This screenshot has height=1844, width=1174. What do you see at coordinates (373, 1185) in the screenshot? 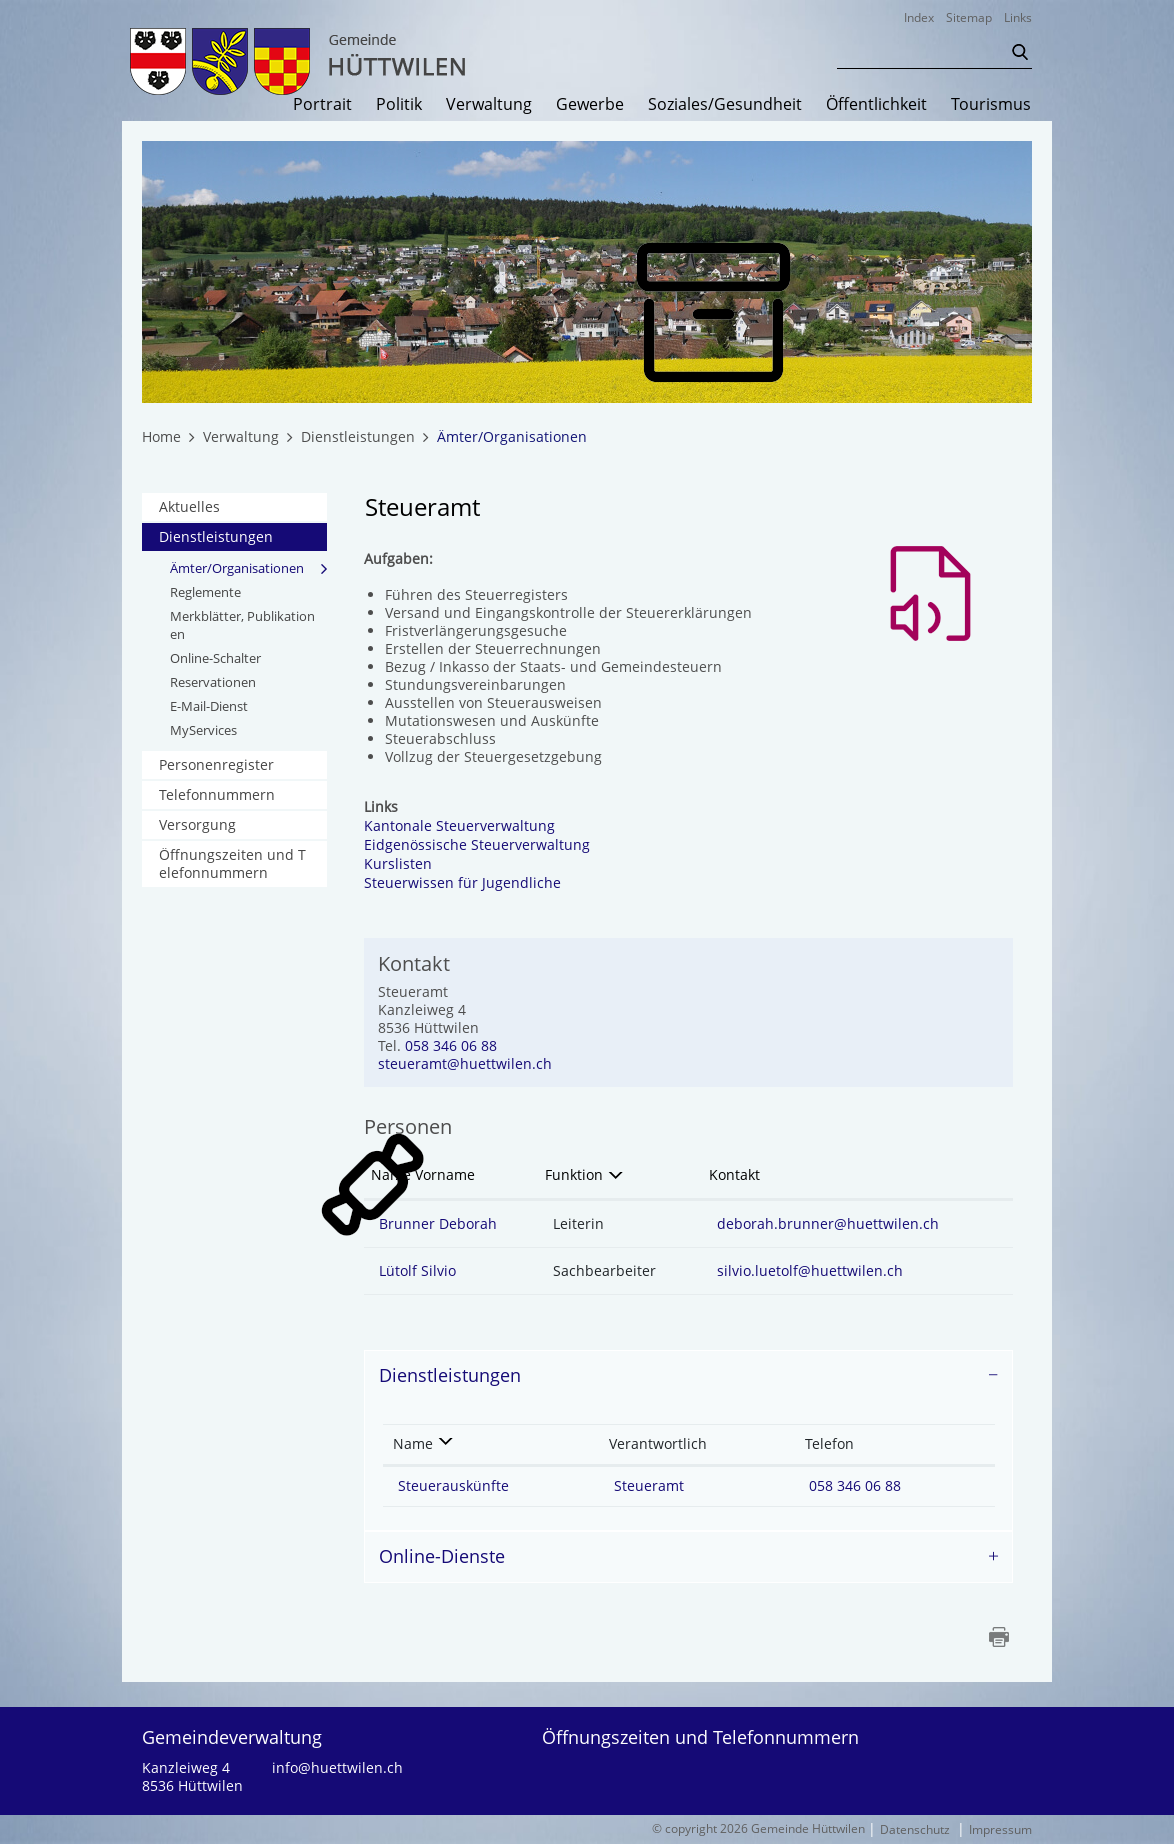
I see `access candy crush or similar game` at bounding box center [373, 1185].